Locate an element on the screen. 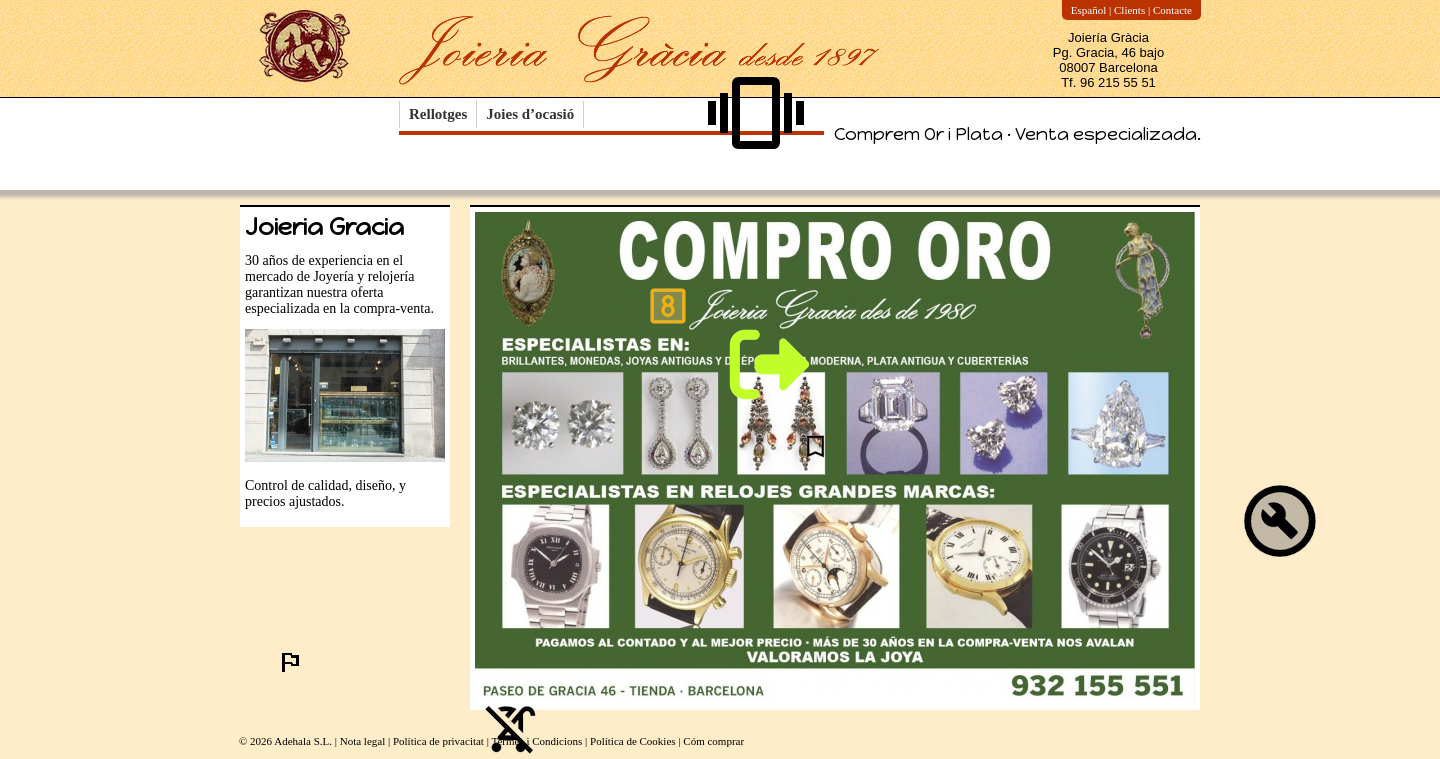  toggle vibration mode on or off is located at coordinates (756, 113).